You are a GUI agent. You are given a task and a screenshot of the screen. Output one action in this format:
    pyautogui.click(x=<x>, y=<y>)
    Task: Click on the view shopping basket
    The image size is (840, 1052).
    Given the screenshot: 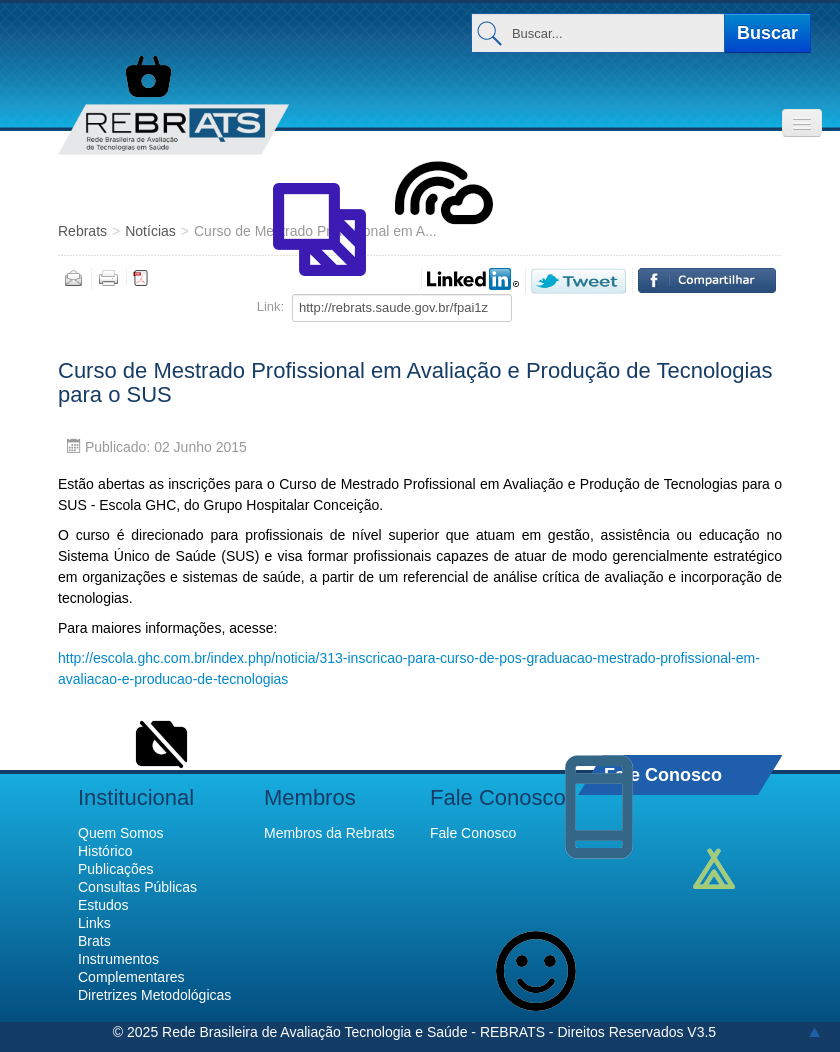 What is the action you would take?
    pyautogui.click(x=148, y=76)
    